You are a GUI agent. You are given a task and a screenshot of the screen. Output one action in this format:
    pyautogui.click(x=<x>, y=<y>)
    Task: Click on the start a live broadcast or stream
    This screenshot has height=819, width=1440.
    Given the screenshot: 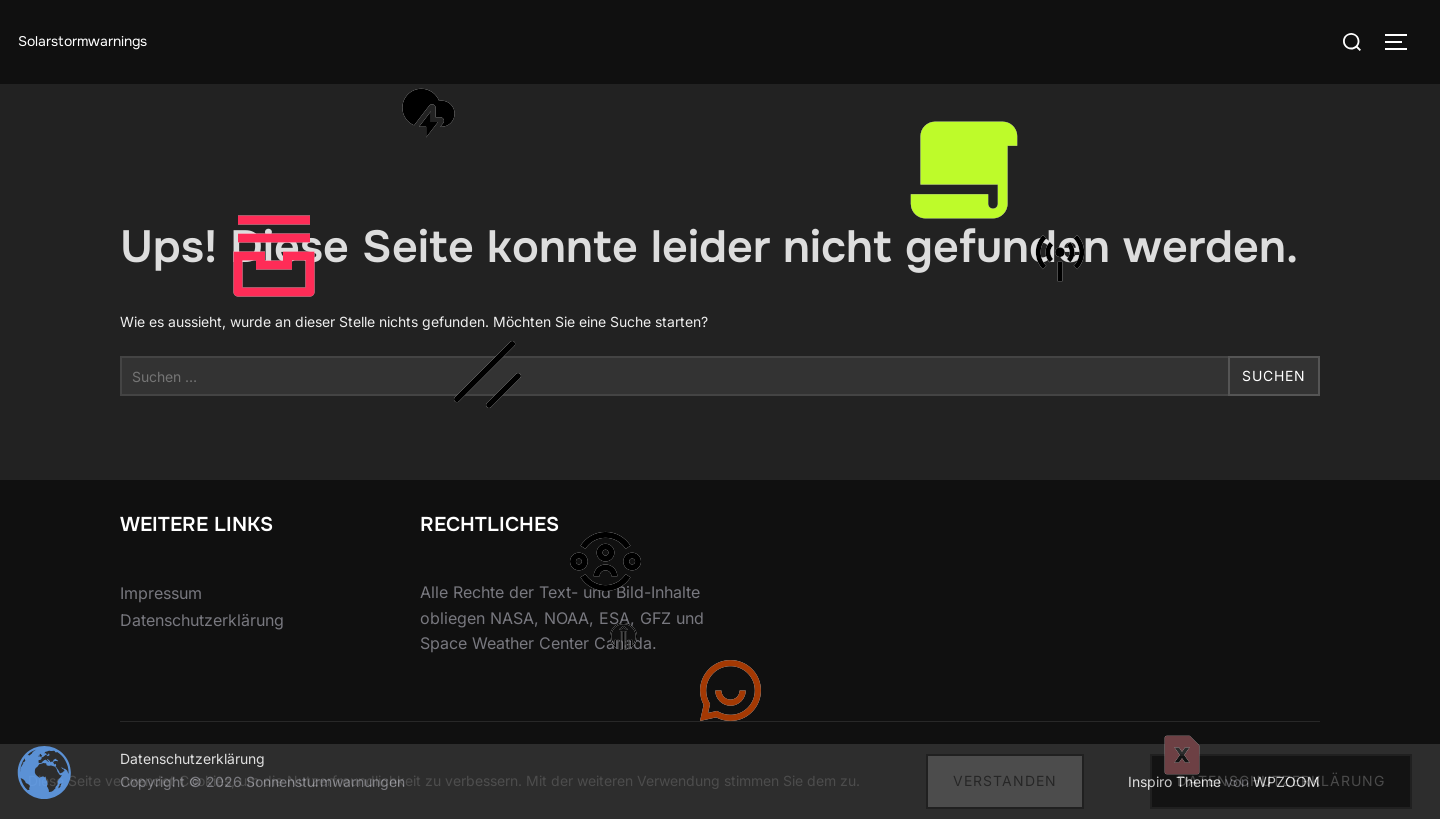 What is the action you would take?
    pyautogui.click(x=1060, y=257)
    